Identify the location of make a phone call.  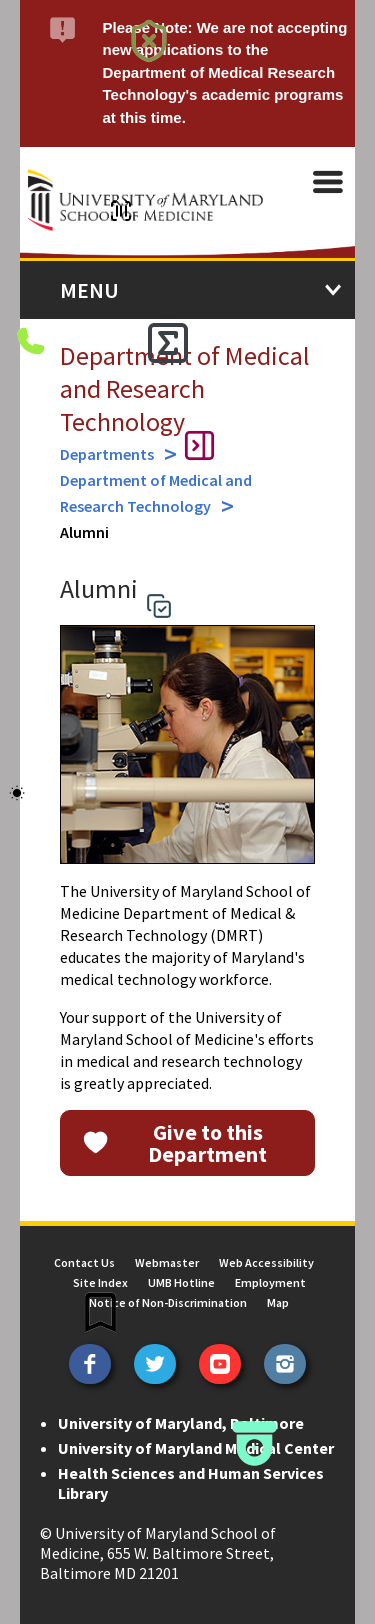
(31, 341).